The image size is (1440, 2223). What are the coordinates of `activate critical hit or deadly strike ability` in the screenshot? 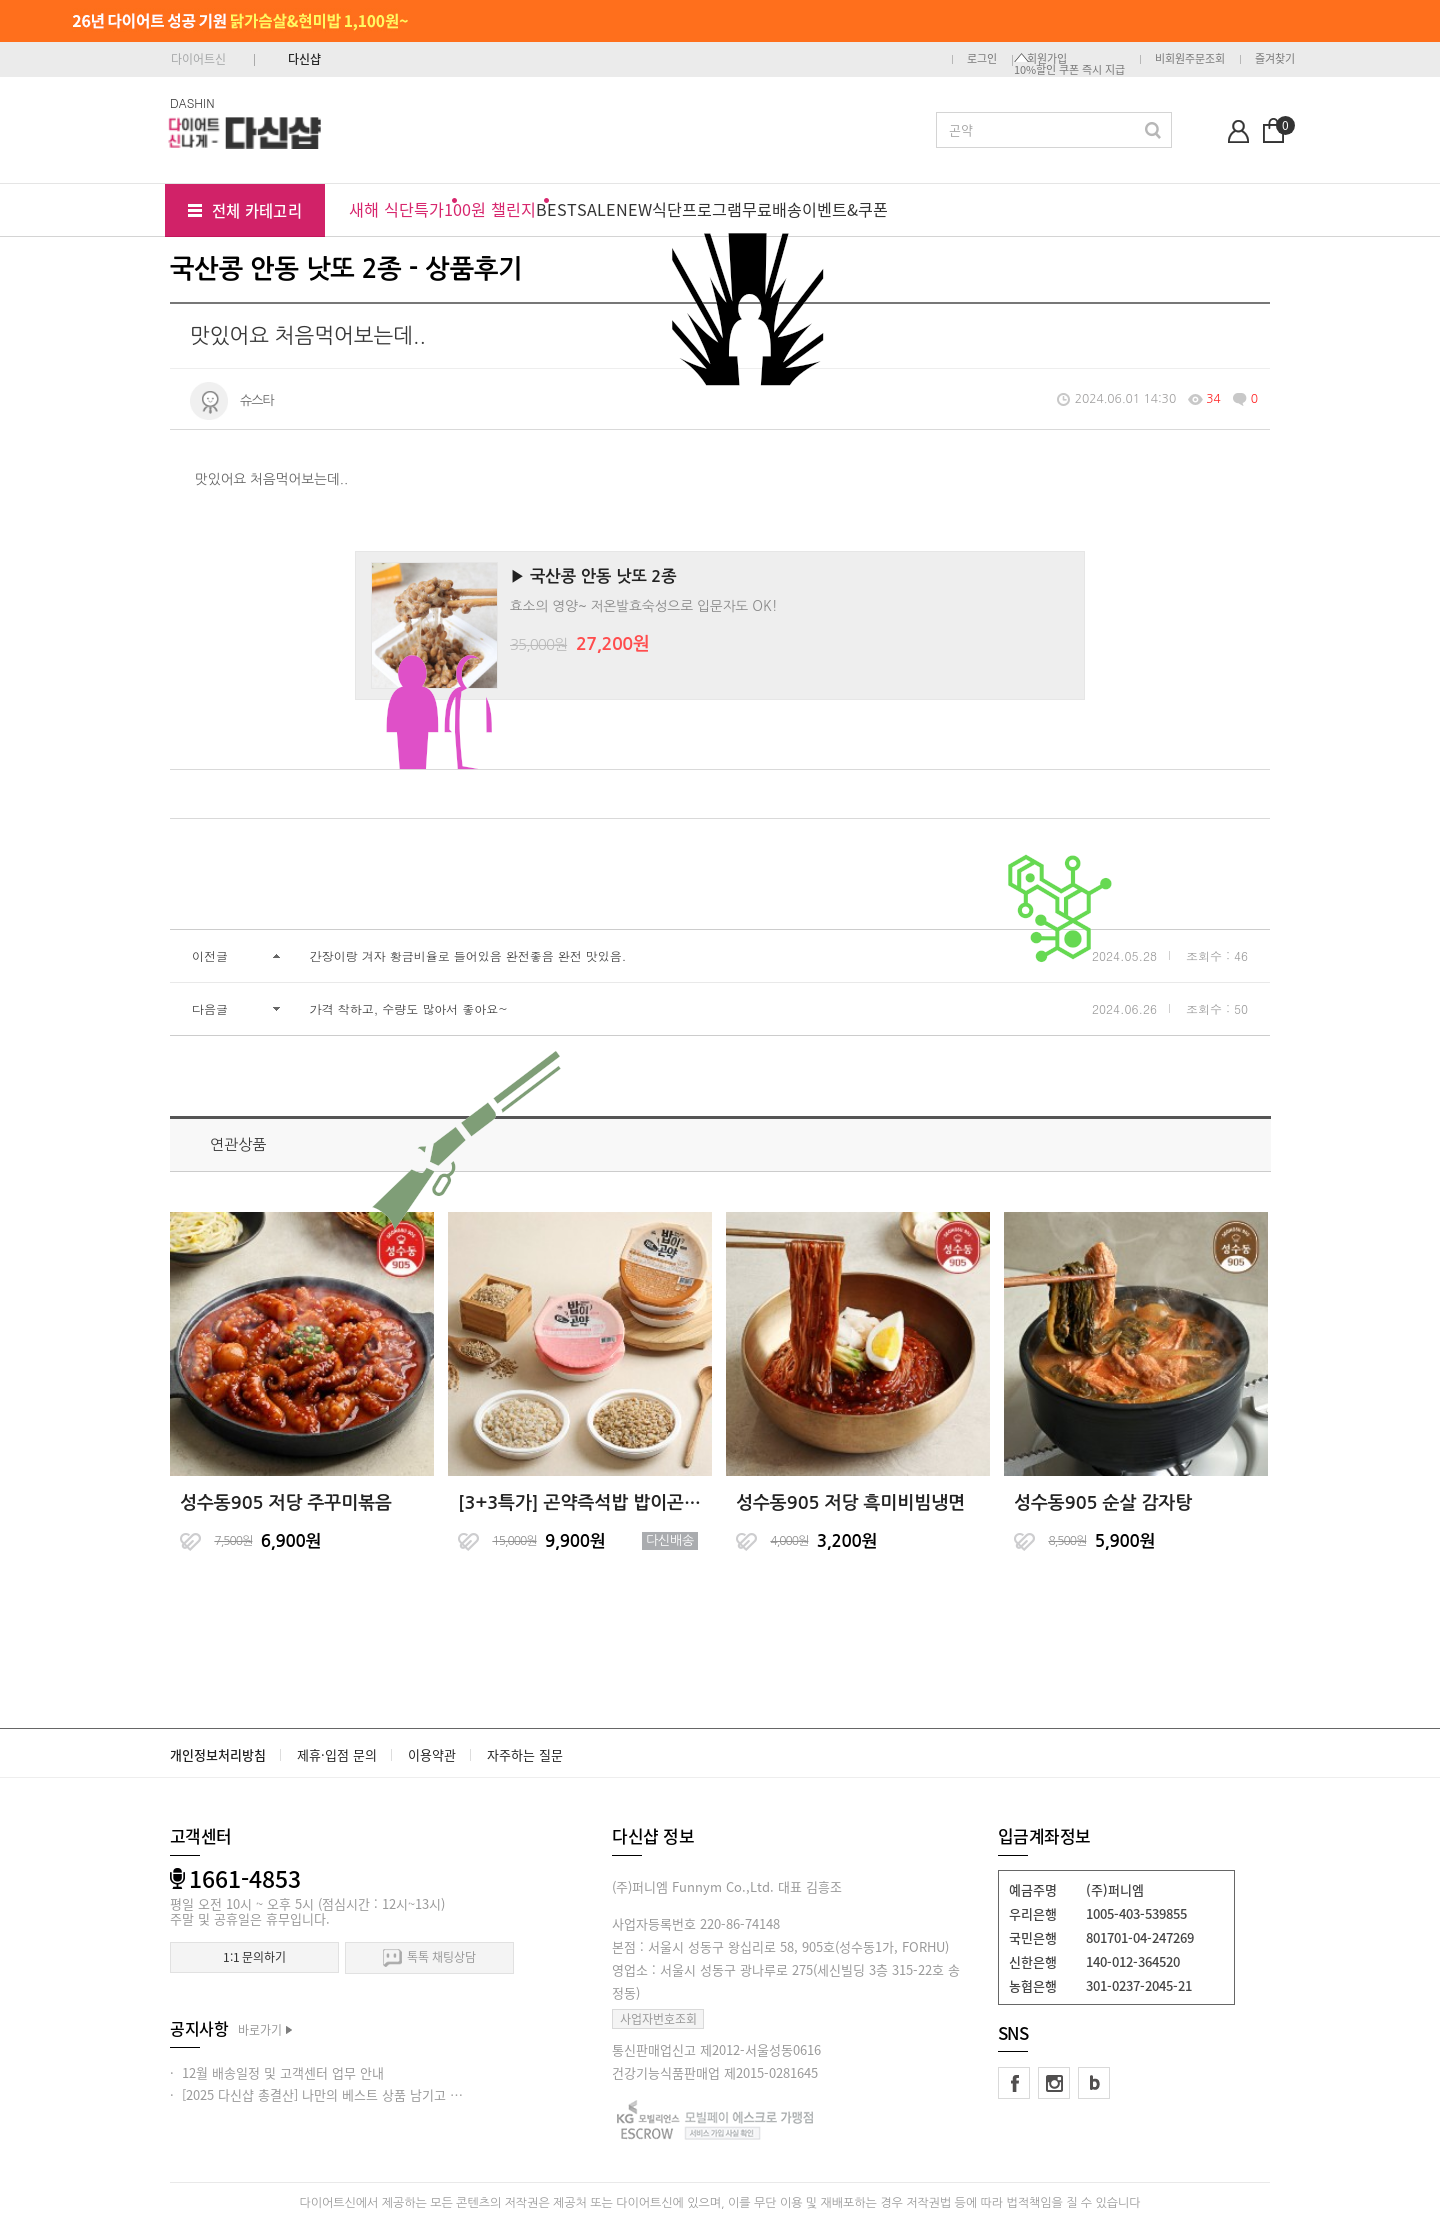 It's located at (747, 309).